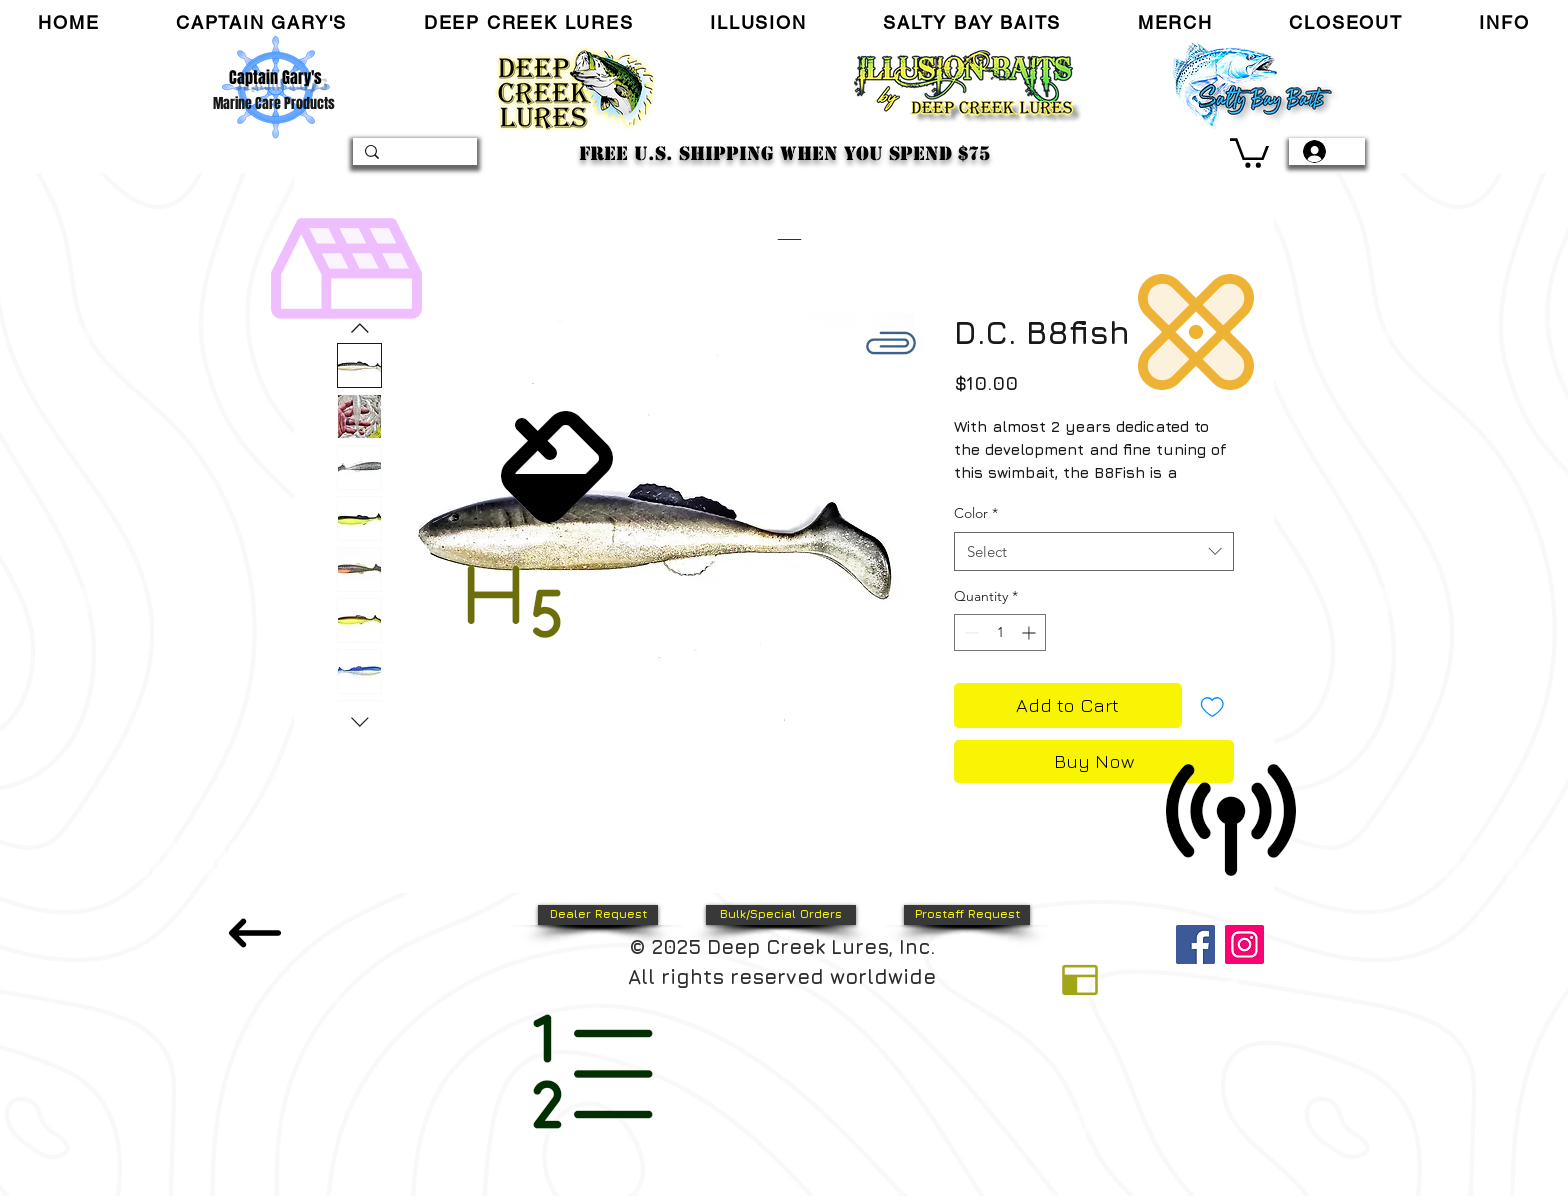 The width and height of the screenshot is (1568, 1196). What do you see at coordinates (557, 467) in the screenshot?
I see `fill an area with color` at bounding box center [557, 467].